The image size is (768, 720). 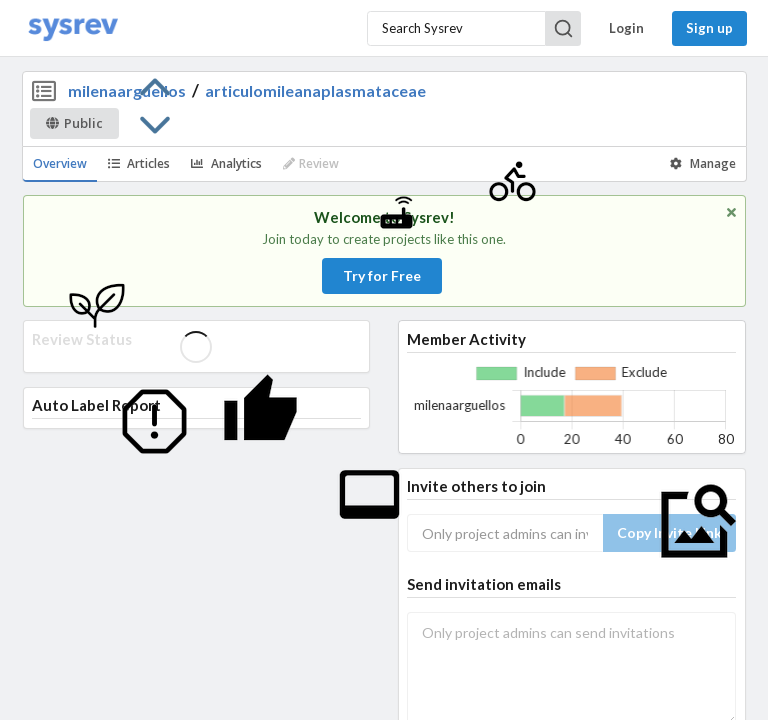 What do you see at coordinates (155, 106) in the screenshot?
I see `expand or collapse a dropdown menu` at bounding box center [155, 106].